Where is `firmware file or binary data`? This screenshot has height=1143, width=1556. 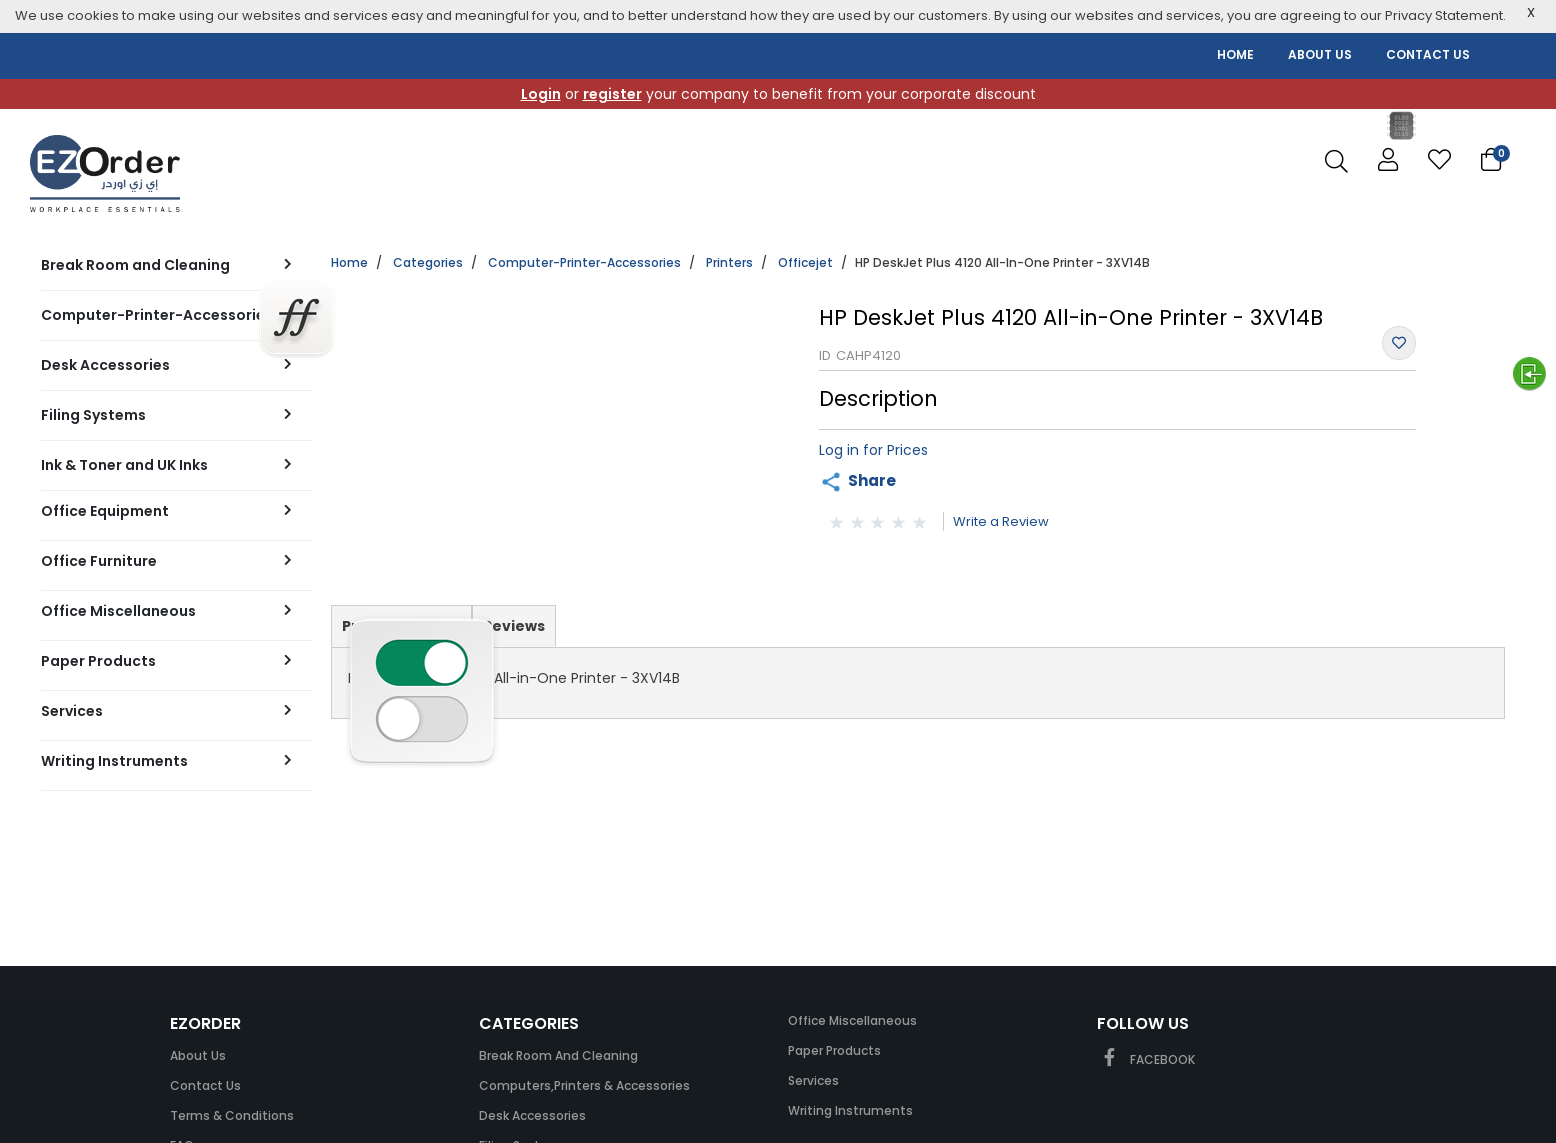 firmware file or binary data is located at coordinates (1401, 125).